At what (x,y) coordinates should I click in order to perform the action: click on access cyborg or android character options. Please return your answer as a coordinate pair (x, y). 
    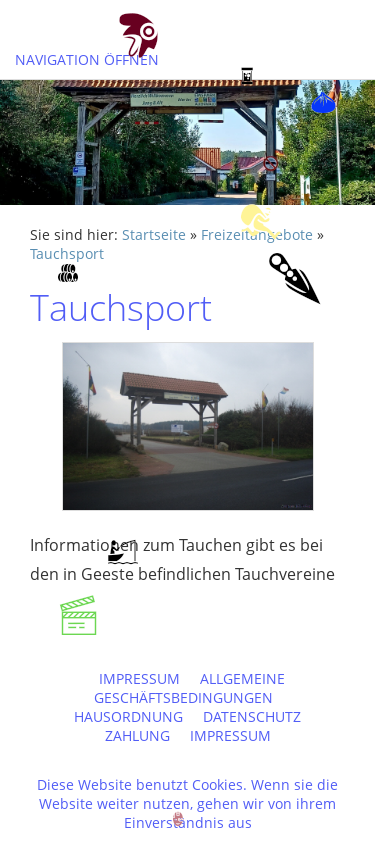
    Looking at the image, I should click on (178, 819).